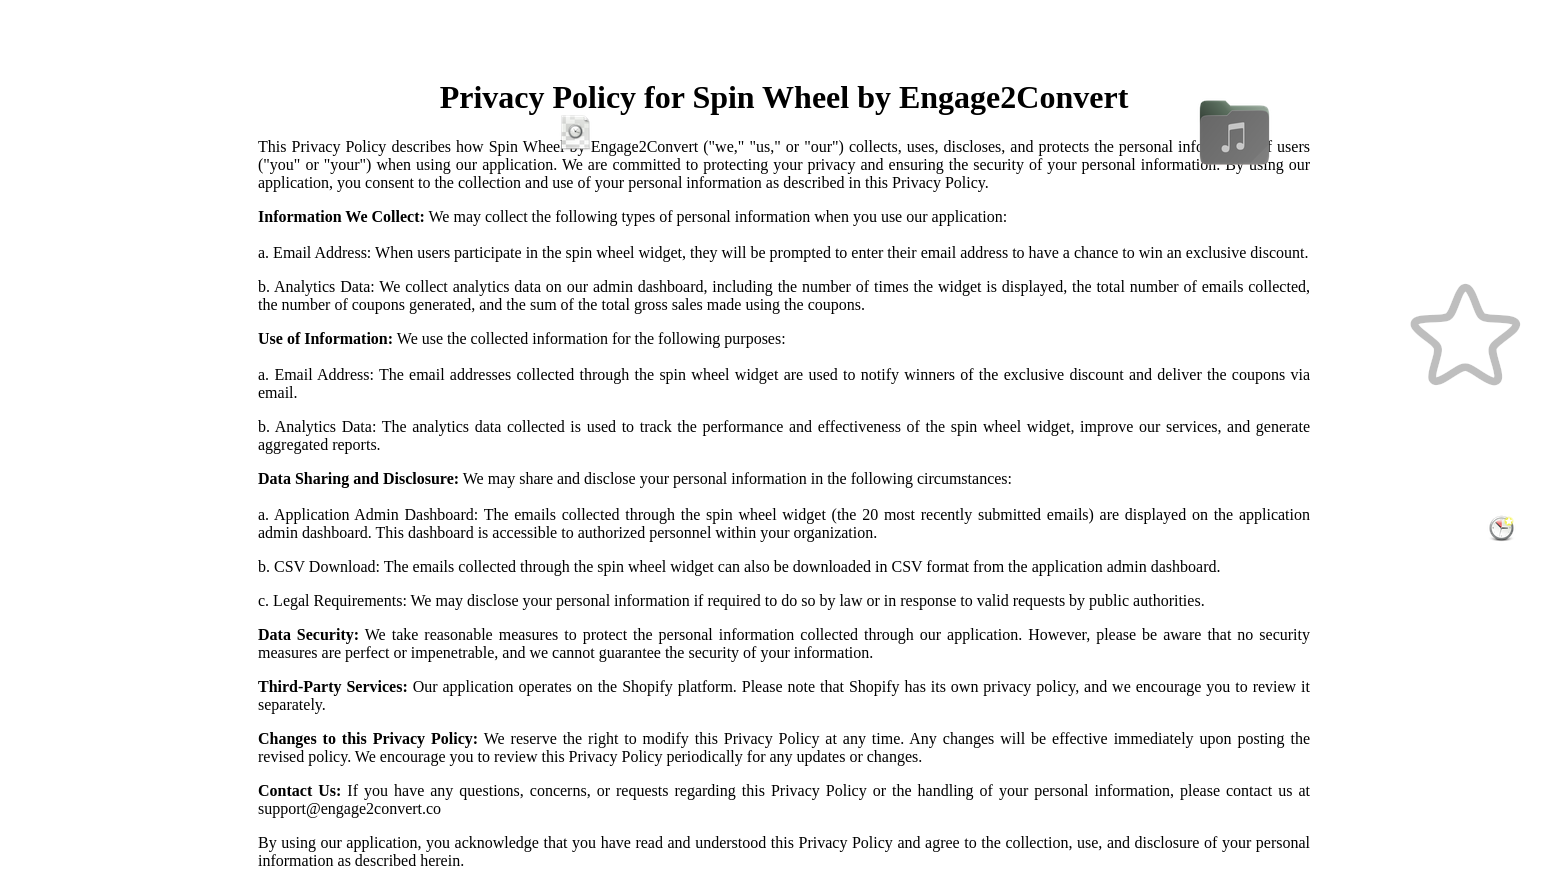  Describe the element at coordinates (1234, 132) in the screenshot. I see `open your music folder` at that location.